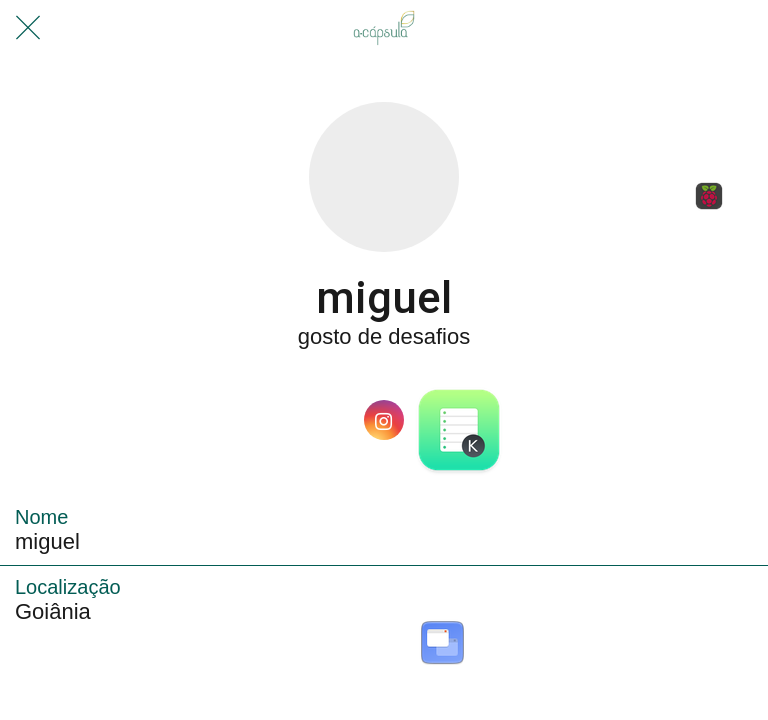 This screenshot has height=720, width=768. I want to click on launch raspbian operating system, so click(709, 196).